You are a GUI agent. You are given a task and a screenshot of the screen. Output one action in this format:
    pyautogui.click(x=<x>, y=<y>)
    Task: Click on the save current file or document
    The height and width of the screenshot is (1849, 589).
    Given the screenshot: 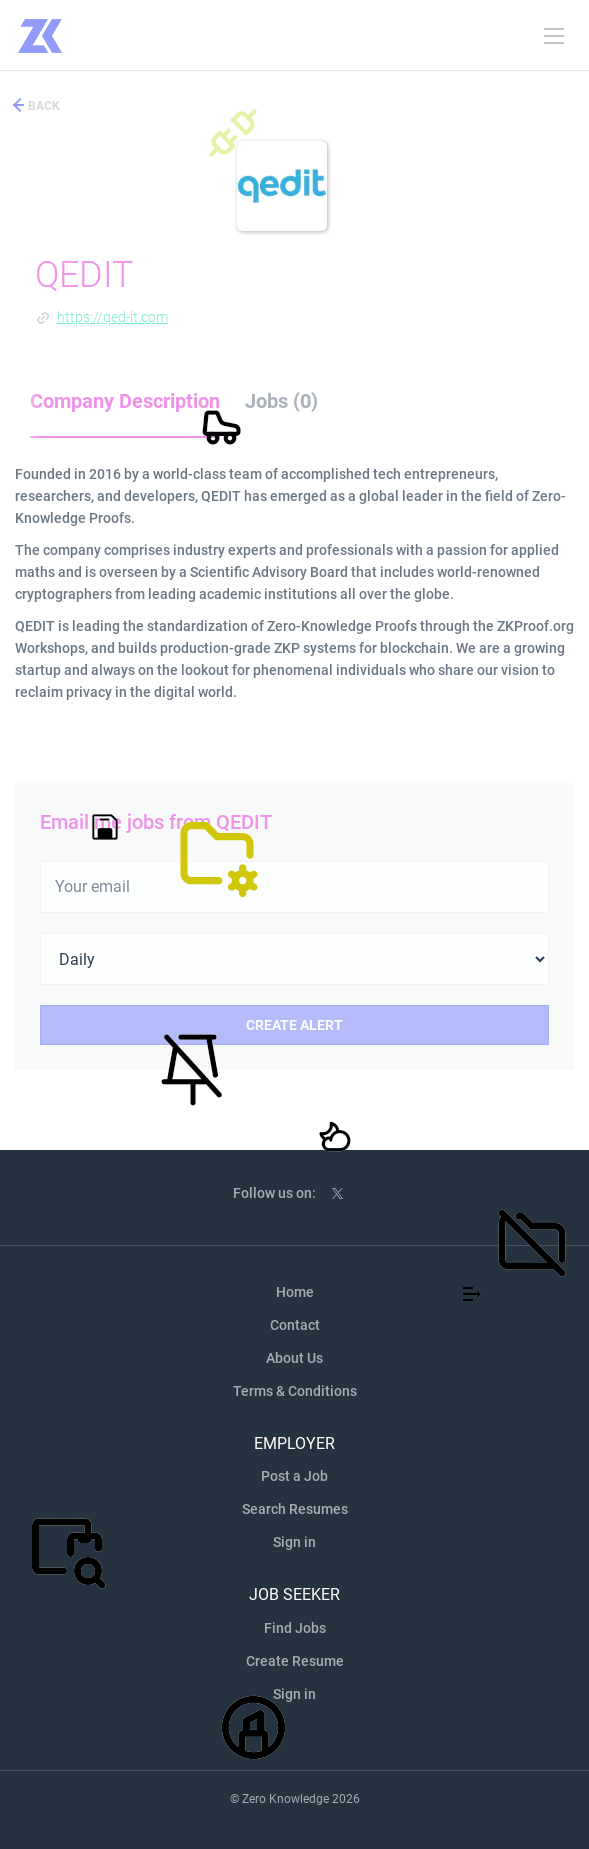 What is the action you would take?
    pyautogui.click(x=105, y=827)
    